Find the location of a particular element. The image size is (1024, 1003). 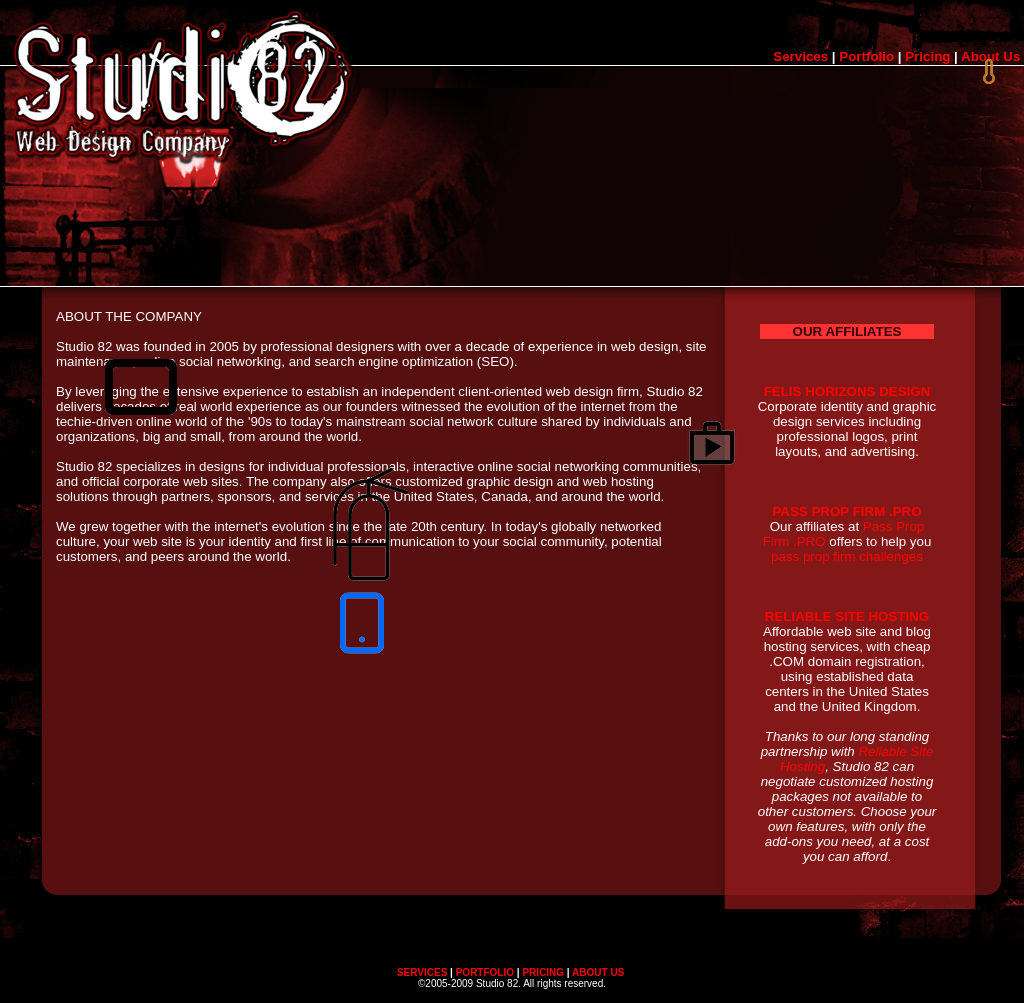

access fire safety information is located at coordinates (365, 526).